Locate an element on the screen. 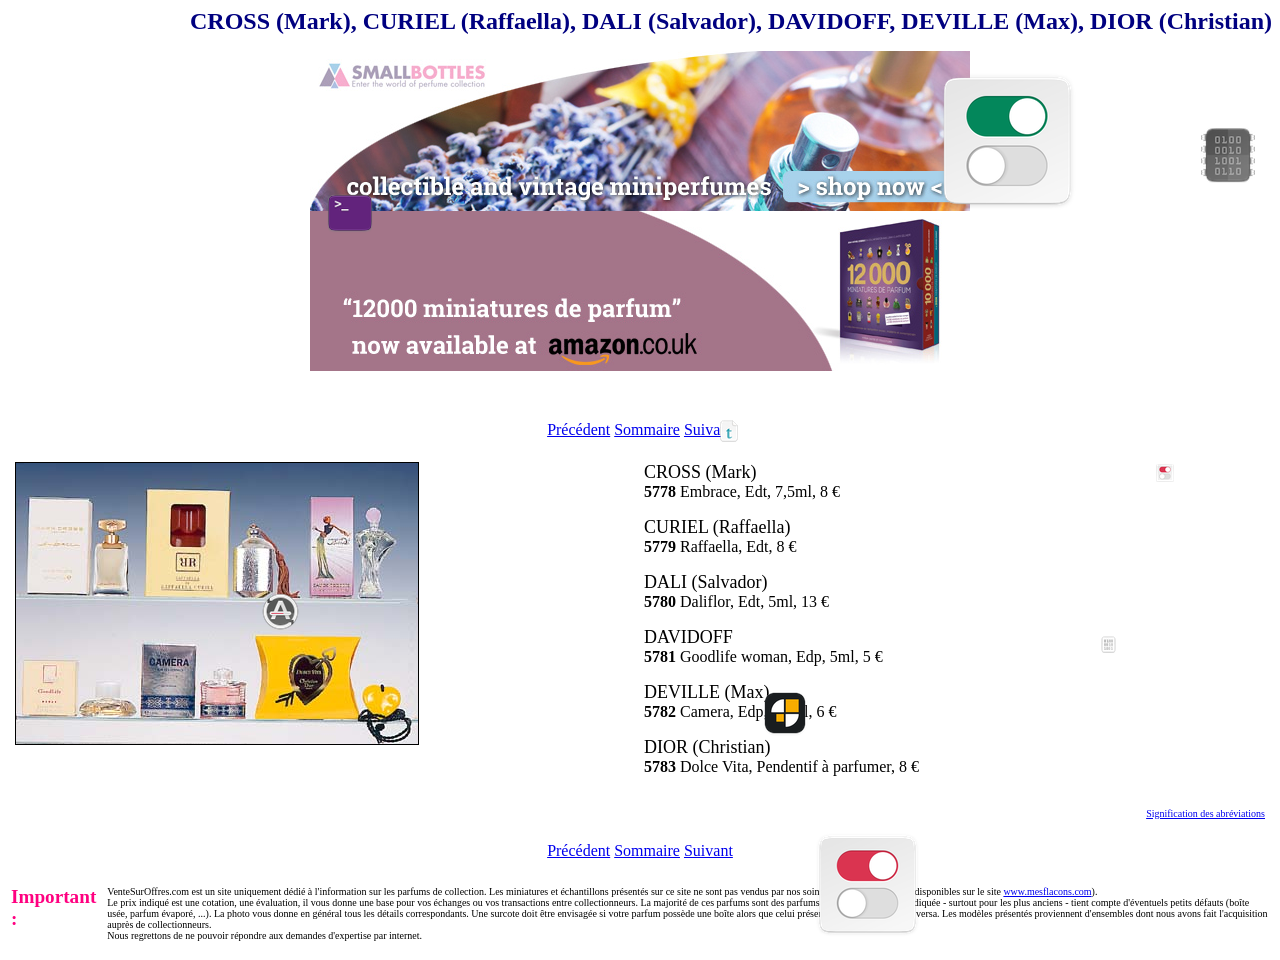 The image size is (1280, 960). firmware file or binary data is located at coordinates (1228, 155).